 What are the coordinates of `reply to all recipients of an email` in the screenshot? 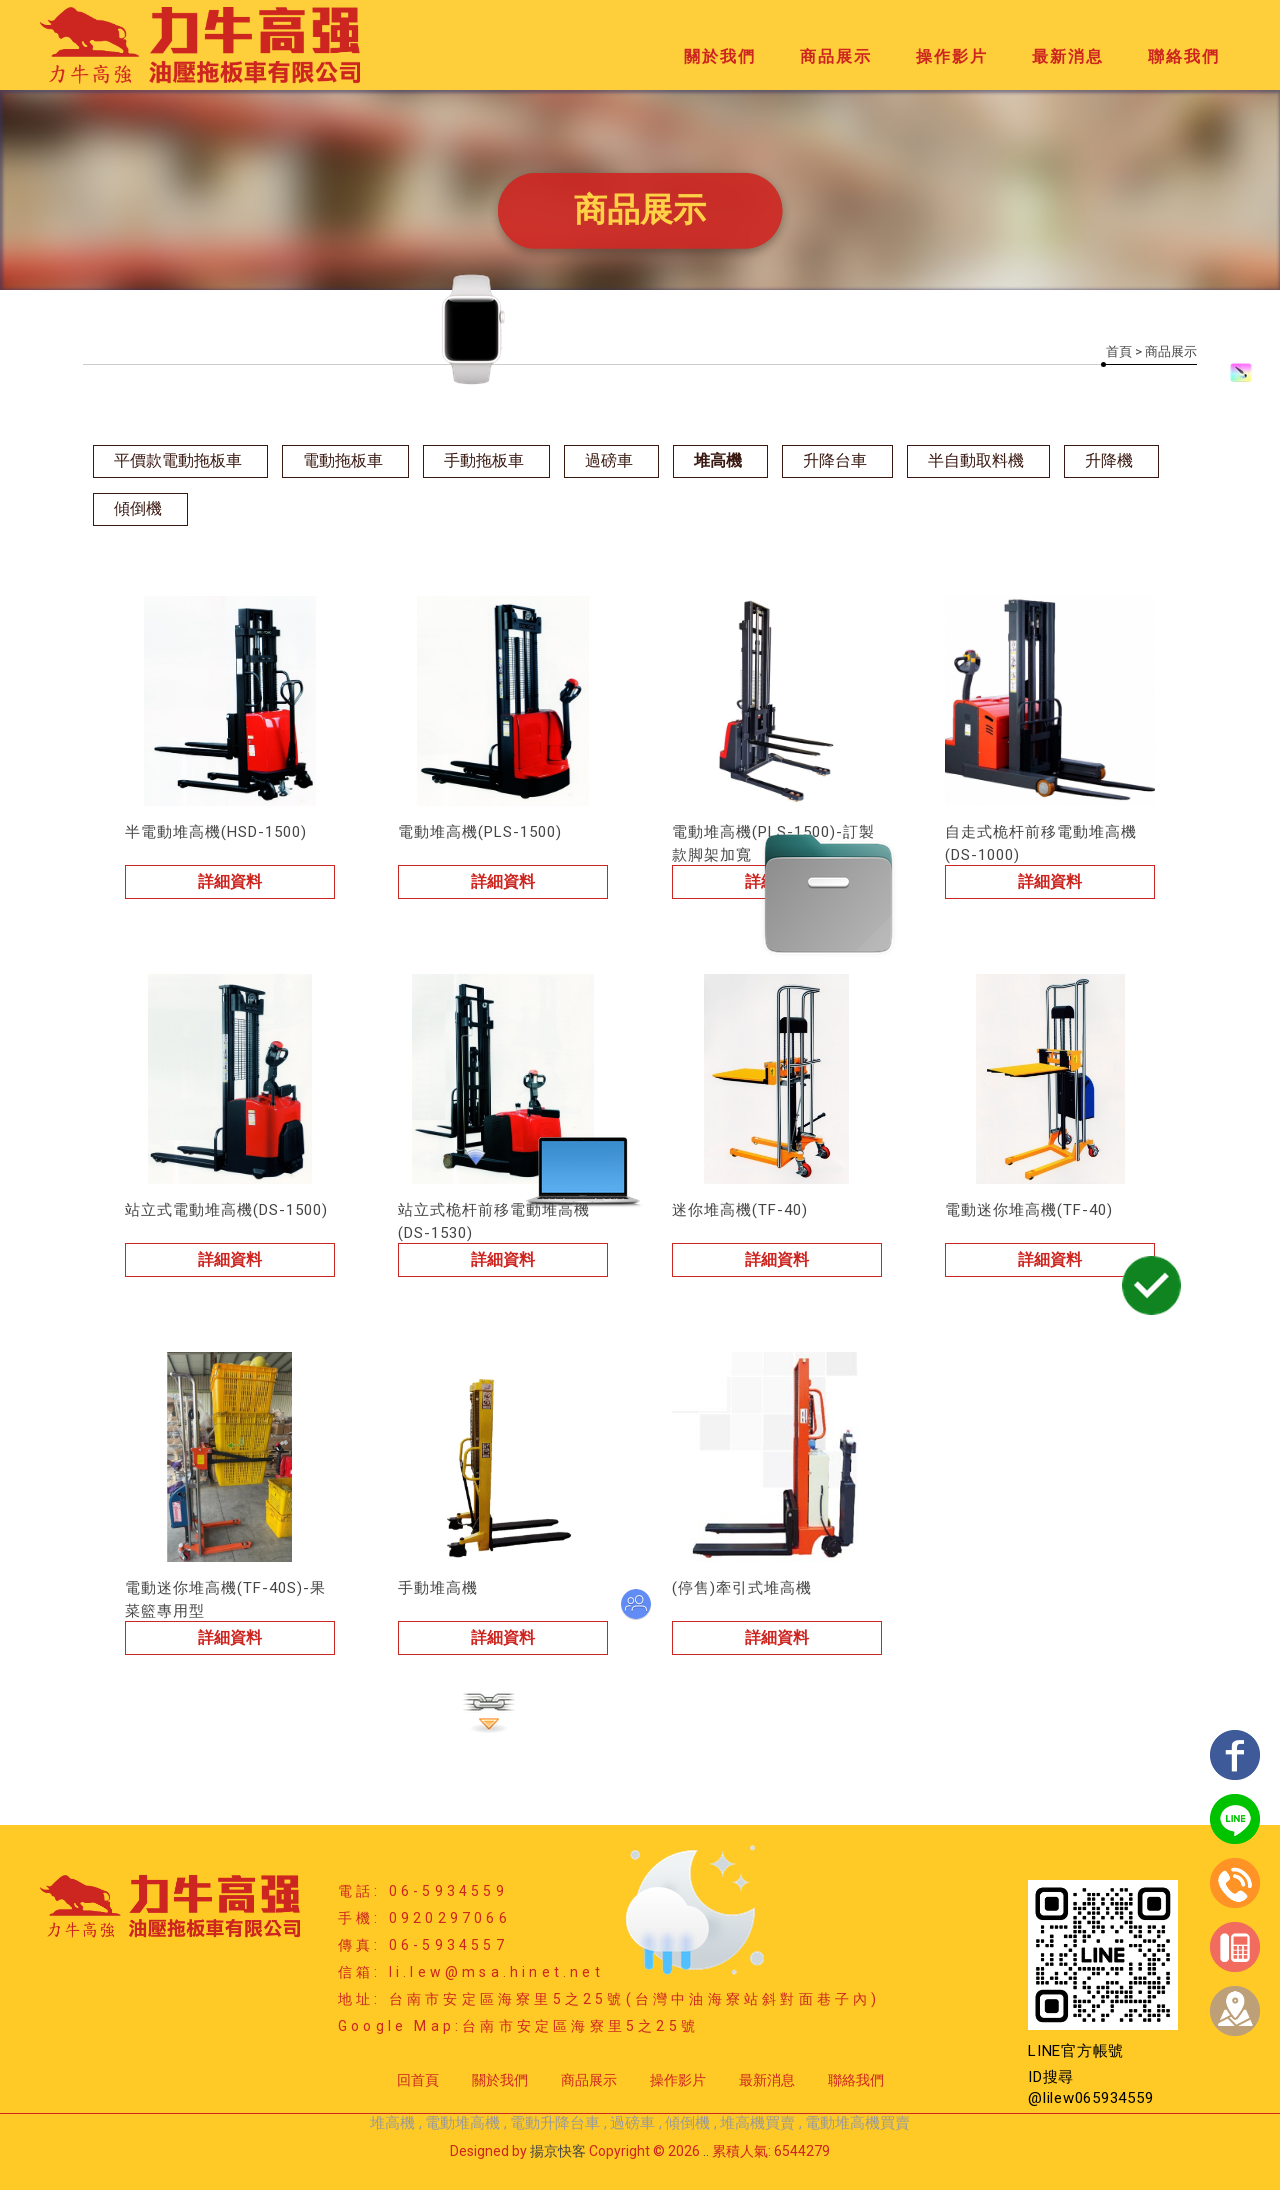 It's located at (235, 1442).